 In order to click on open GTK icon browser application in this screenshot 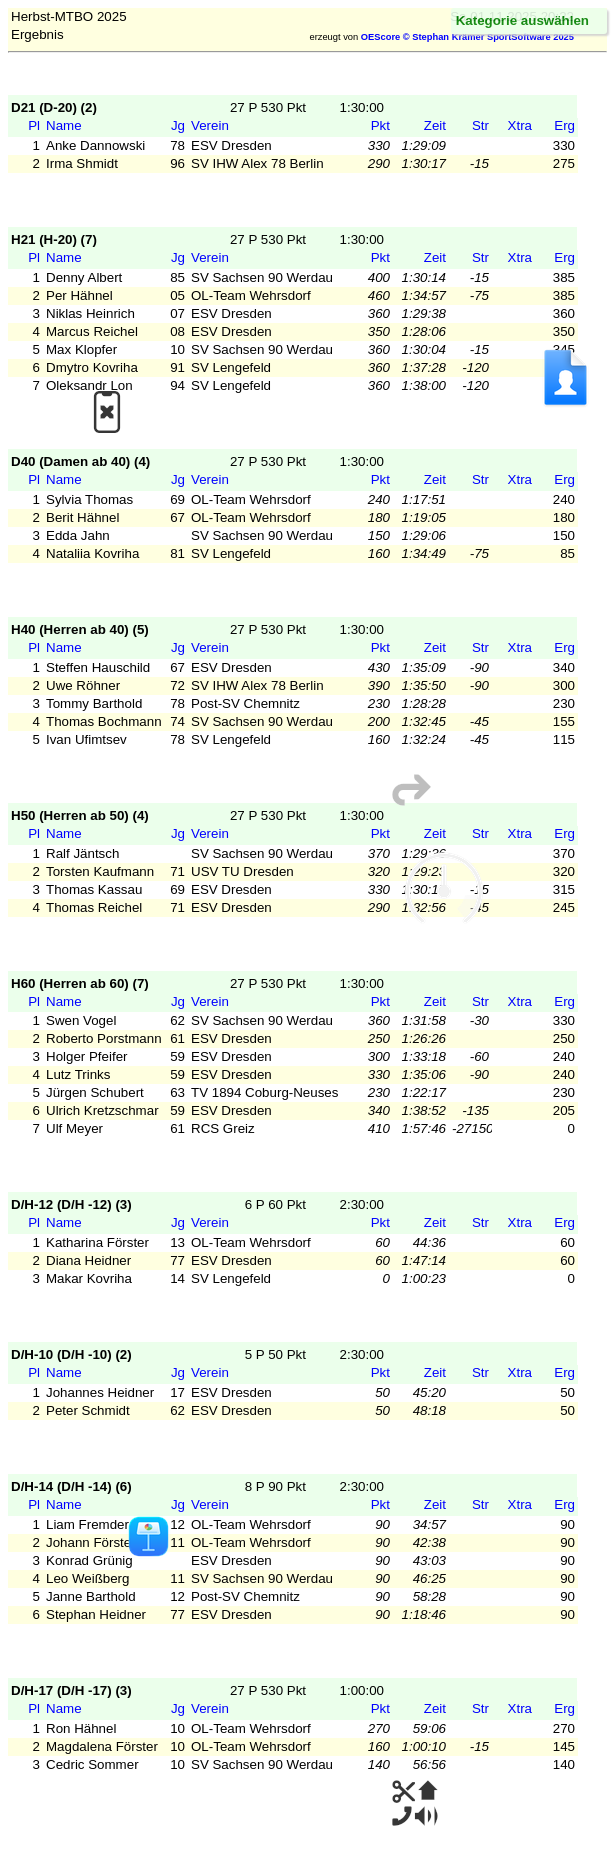, I will do `click(415, 1803)`.